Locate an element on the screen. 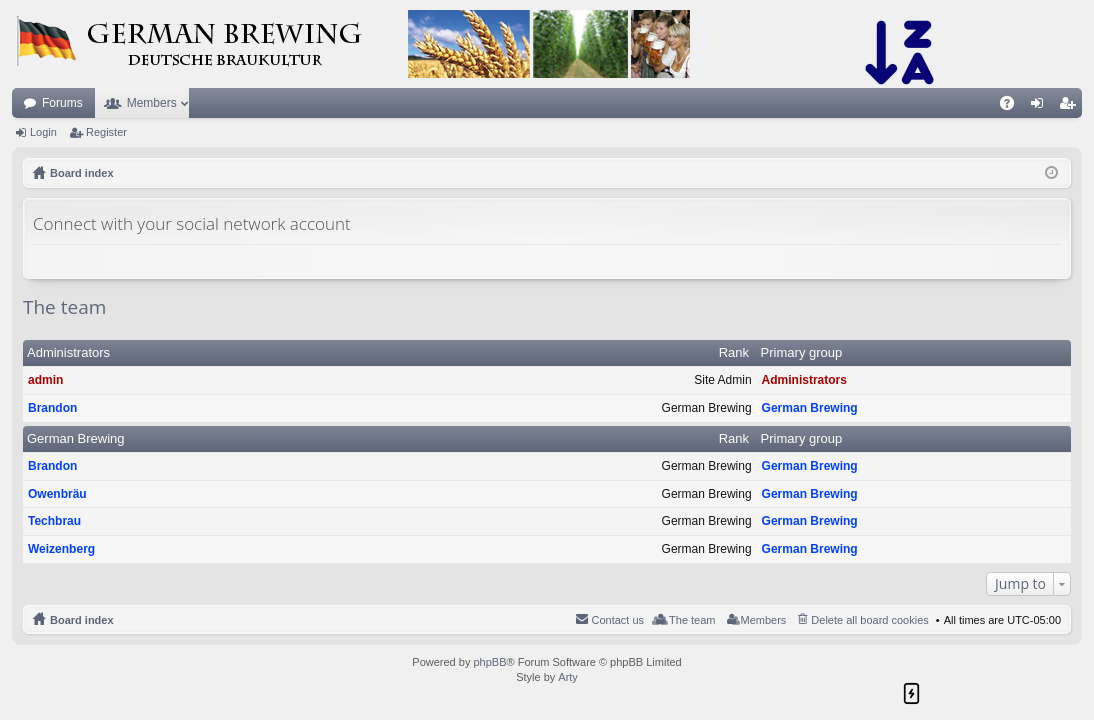 The width and height of the screenshot is (1094, 720). indicates device is currently charging is located at coordinates (911, 693).